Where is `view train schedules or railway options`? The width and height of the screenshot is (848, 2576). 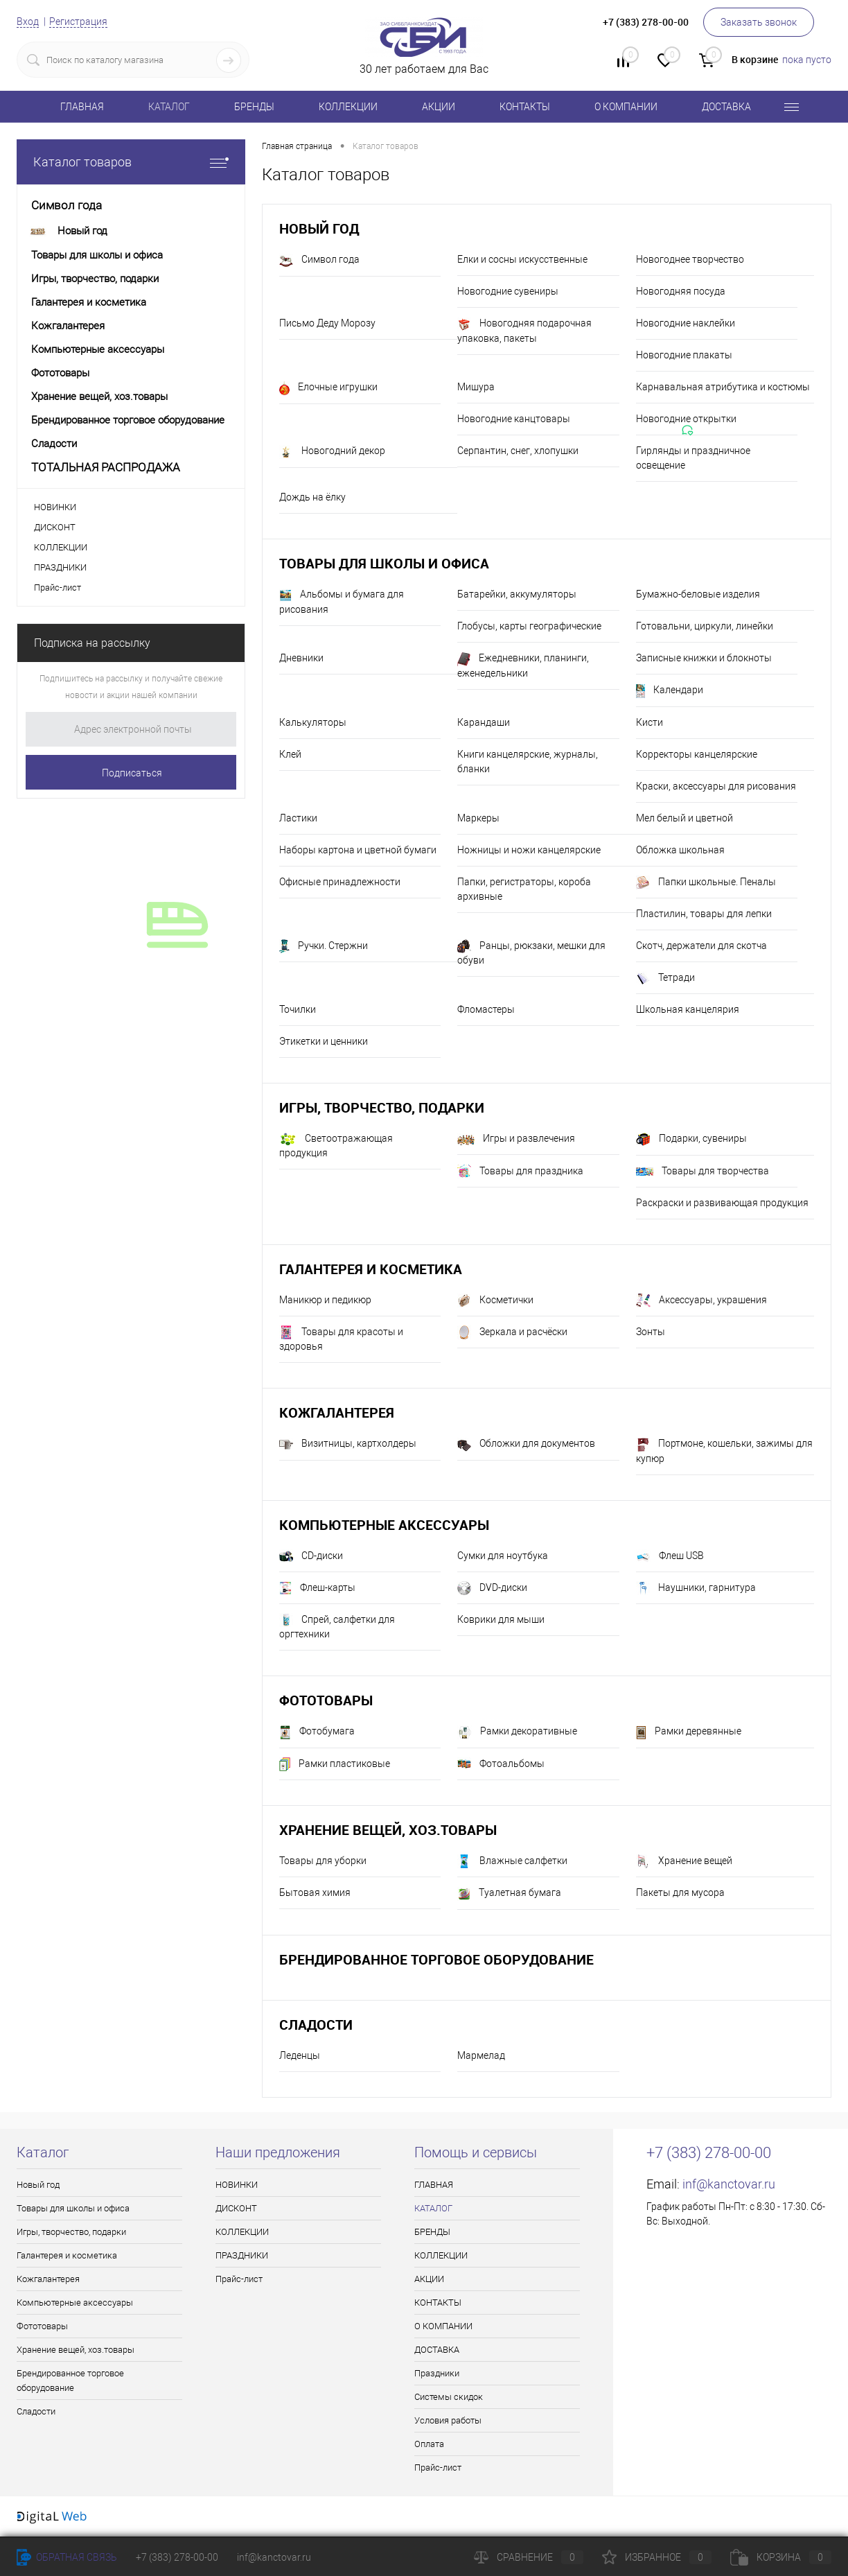 view train schedules or railway options is located at coordinates (177, 923).